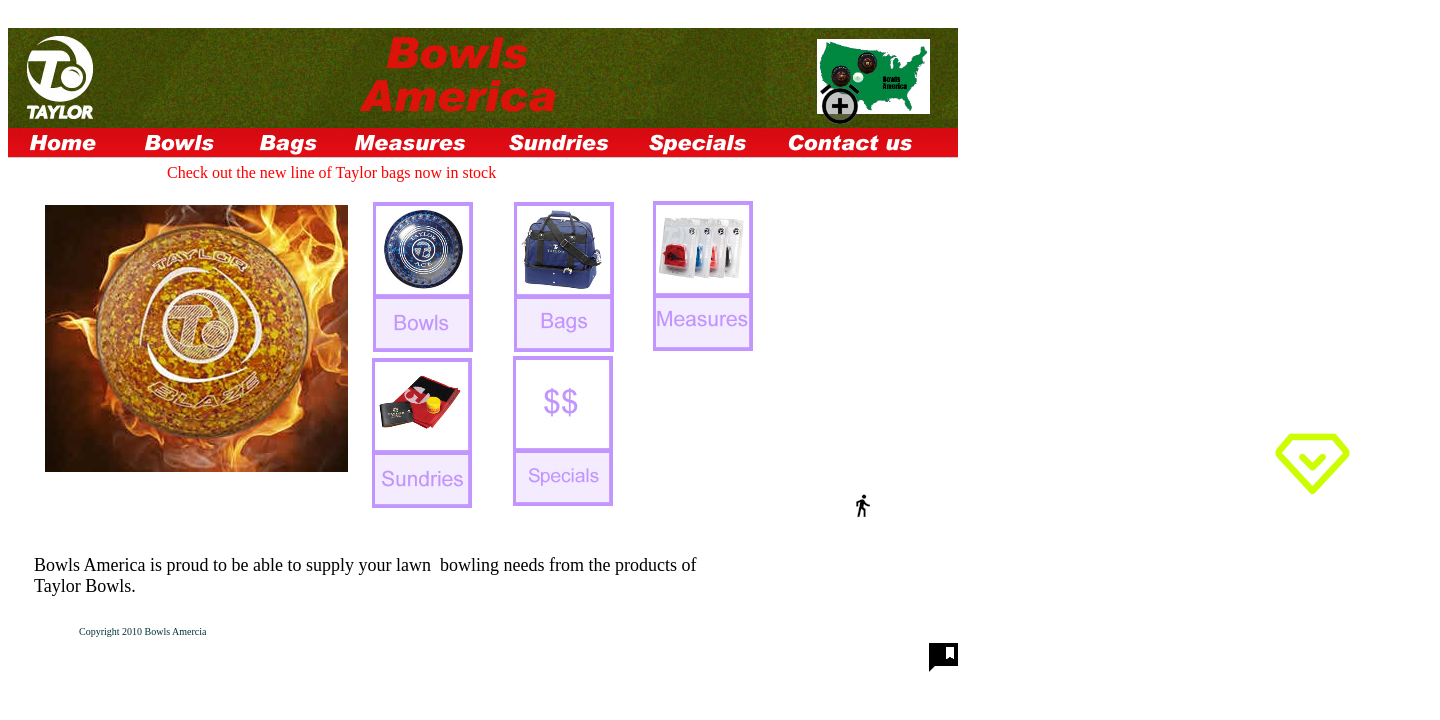 This screenshot has height=720, width=1440. What do you see at coordinates (862, 505) in the screenshot?
I see `get walking directions` at bounding box center [862, 505].